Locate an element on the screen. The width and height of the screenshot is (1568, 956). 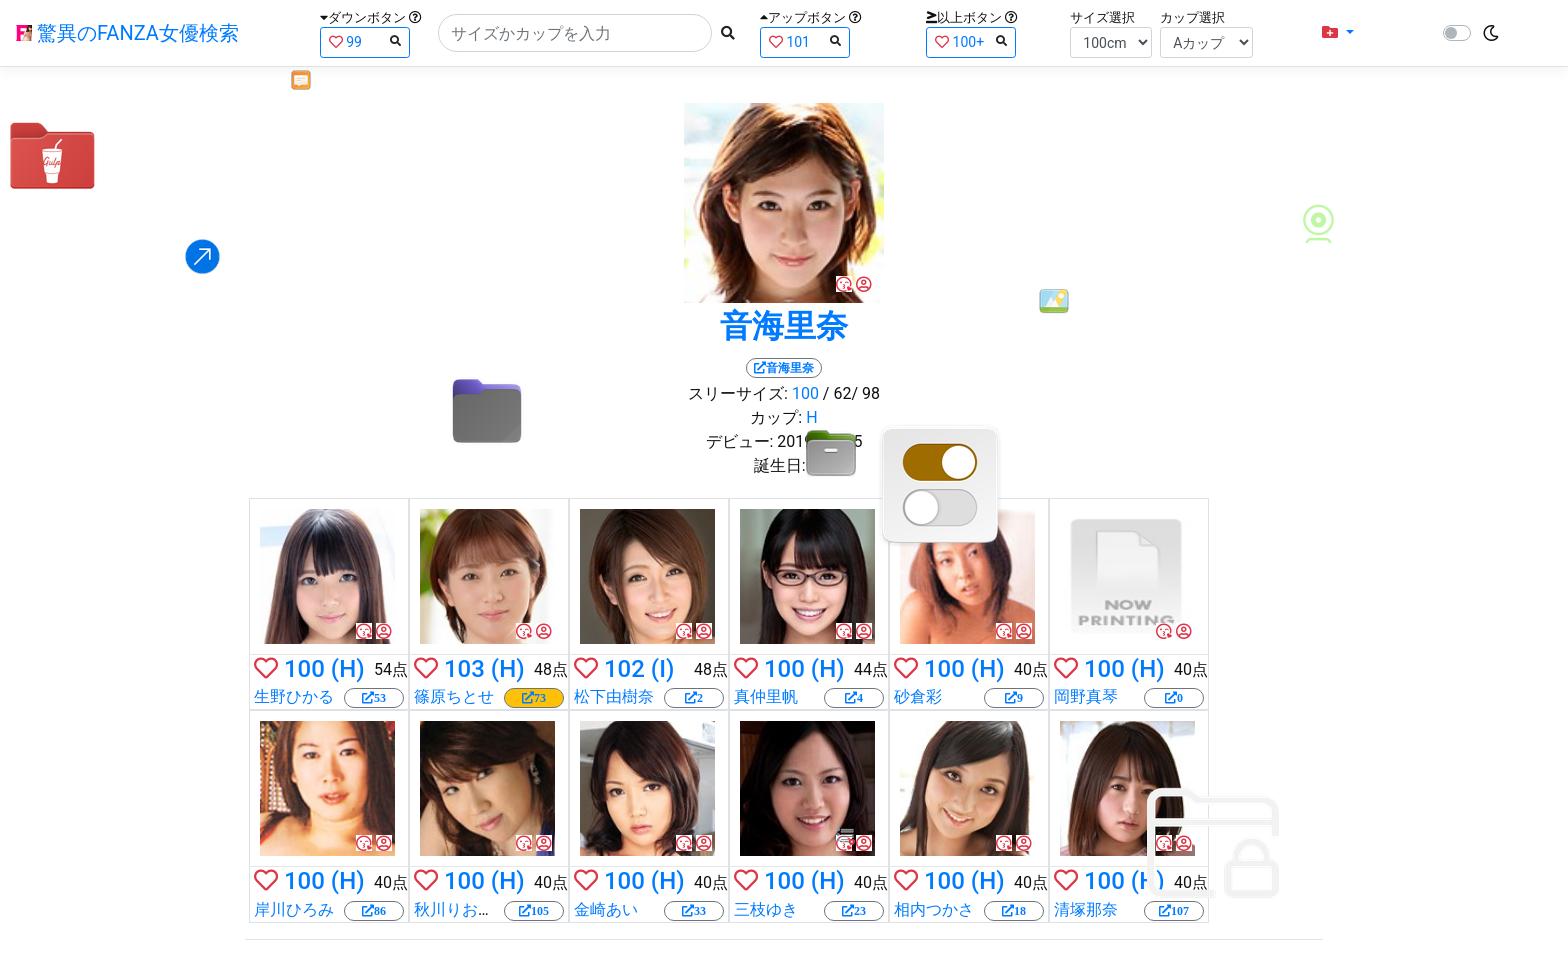
open the messaging or chat app is located at coordinates (301, 80).